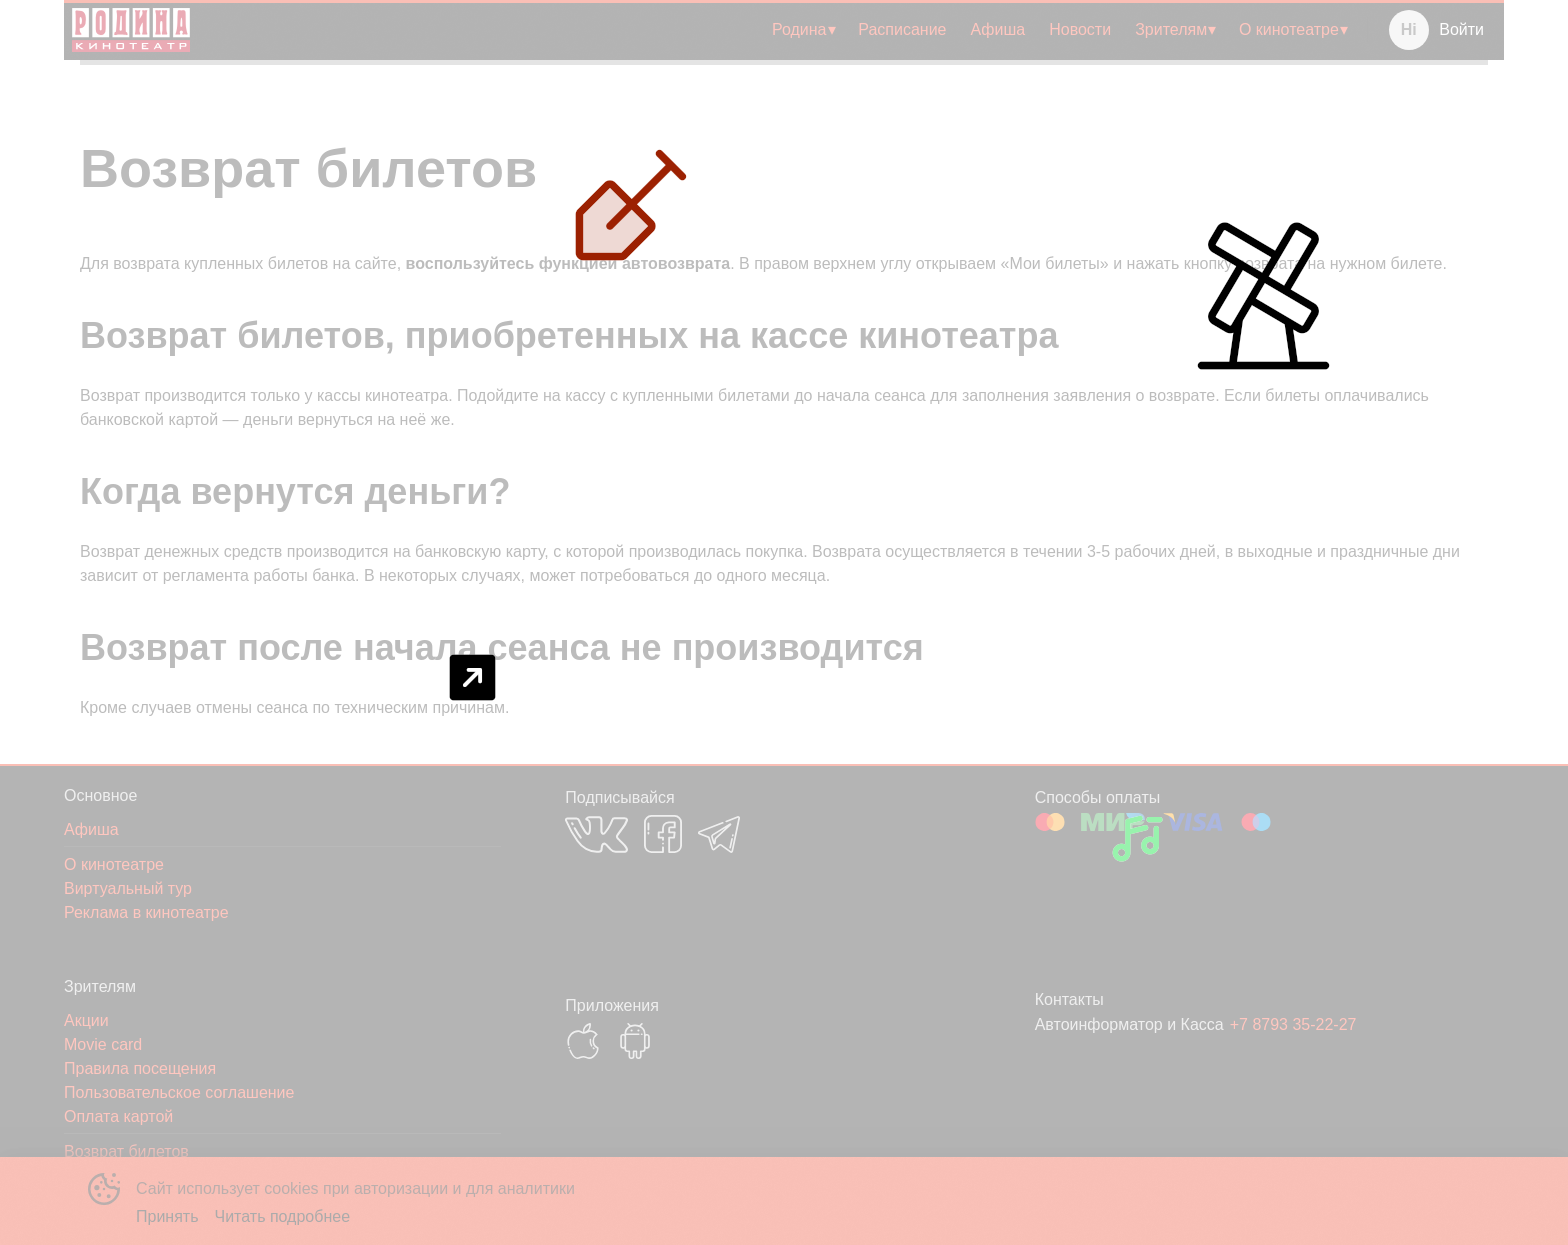 This screenshot has width=1568, height=1245. Describe the element at coordinates (1263, 298) in the screenshot. I see `indicates renewable or wind energy options` at that location.